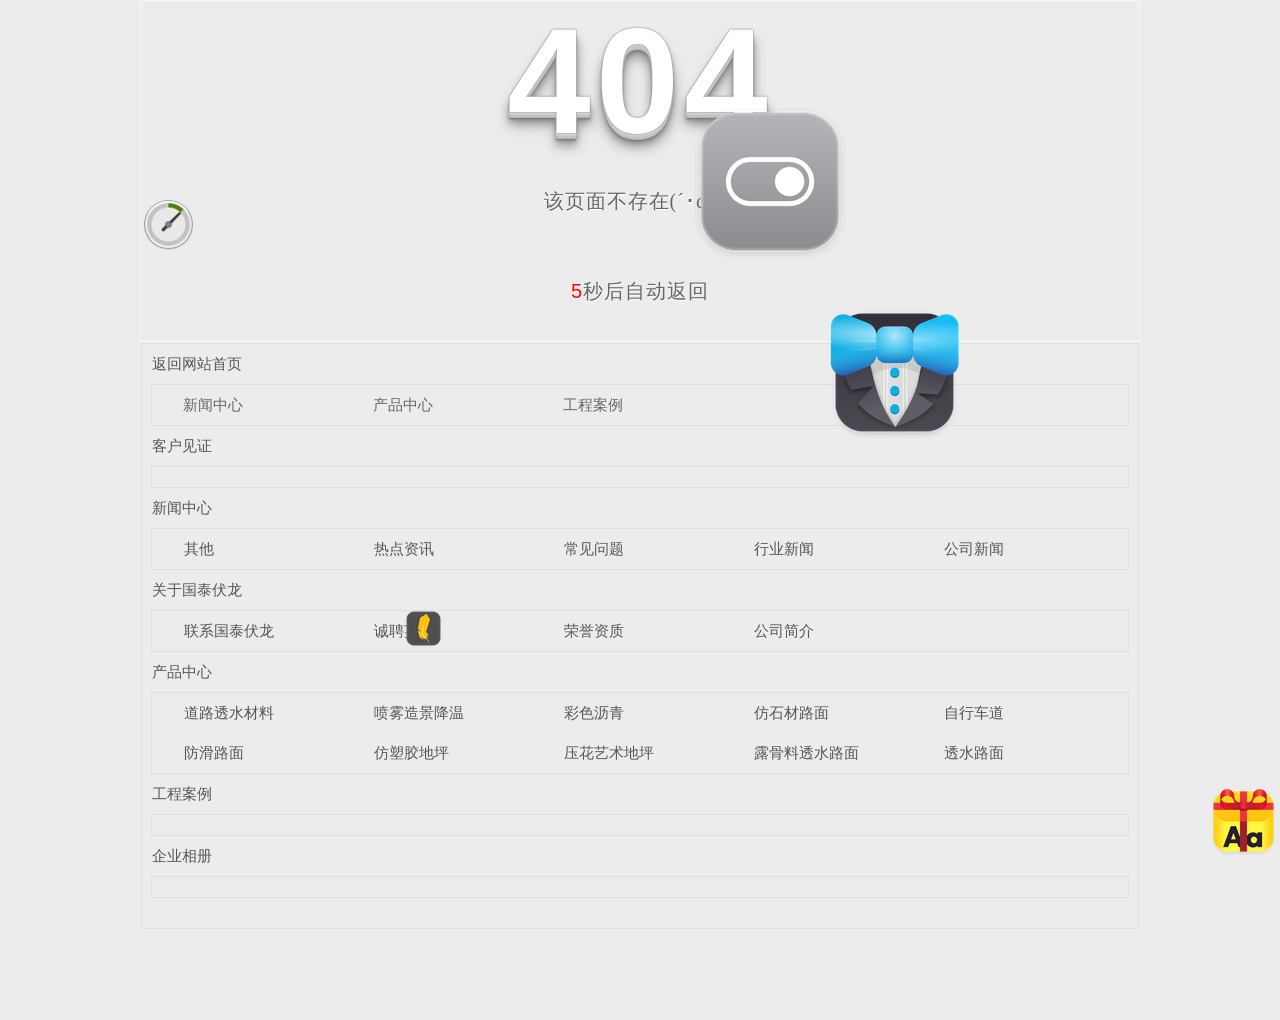 This screenshot has width=1280, height=1020. What do you see at coordinates (423, 628) in the screenshot?
I see `launch linux lite application` at bounding box center [423, 628].